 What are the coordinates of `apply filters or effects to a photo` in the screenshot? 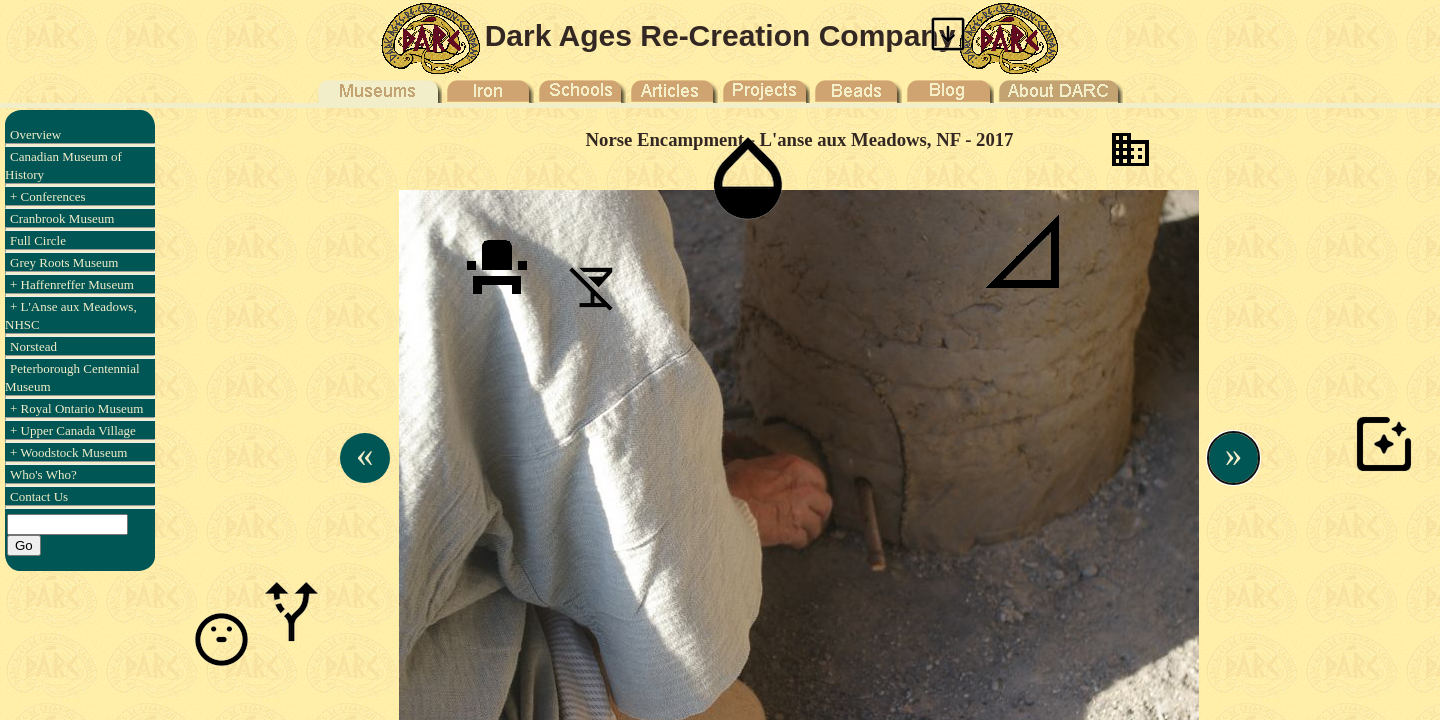 It's located at (1384, 444).